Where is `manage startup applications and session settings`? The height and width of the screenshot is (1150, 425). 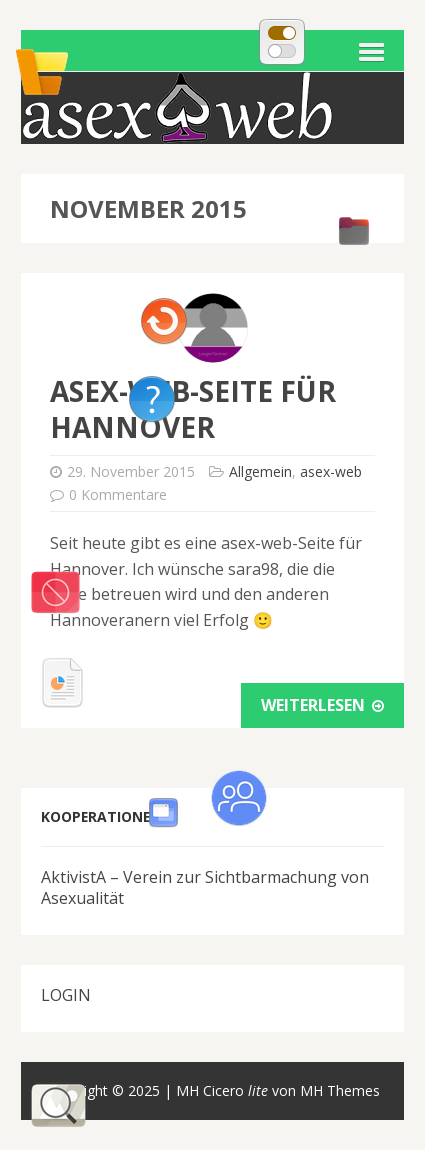
manage startup applications and session settings is located at coordinates (163, 812).